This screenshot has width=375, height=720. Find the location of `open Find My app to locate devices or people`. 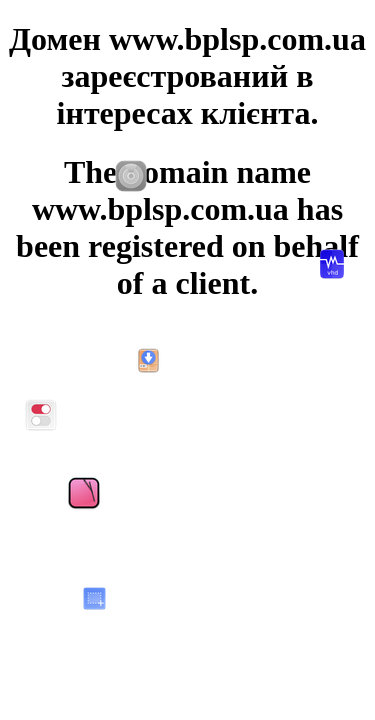

open Find My app to locate devices or people is located at coordinates (131, 176).